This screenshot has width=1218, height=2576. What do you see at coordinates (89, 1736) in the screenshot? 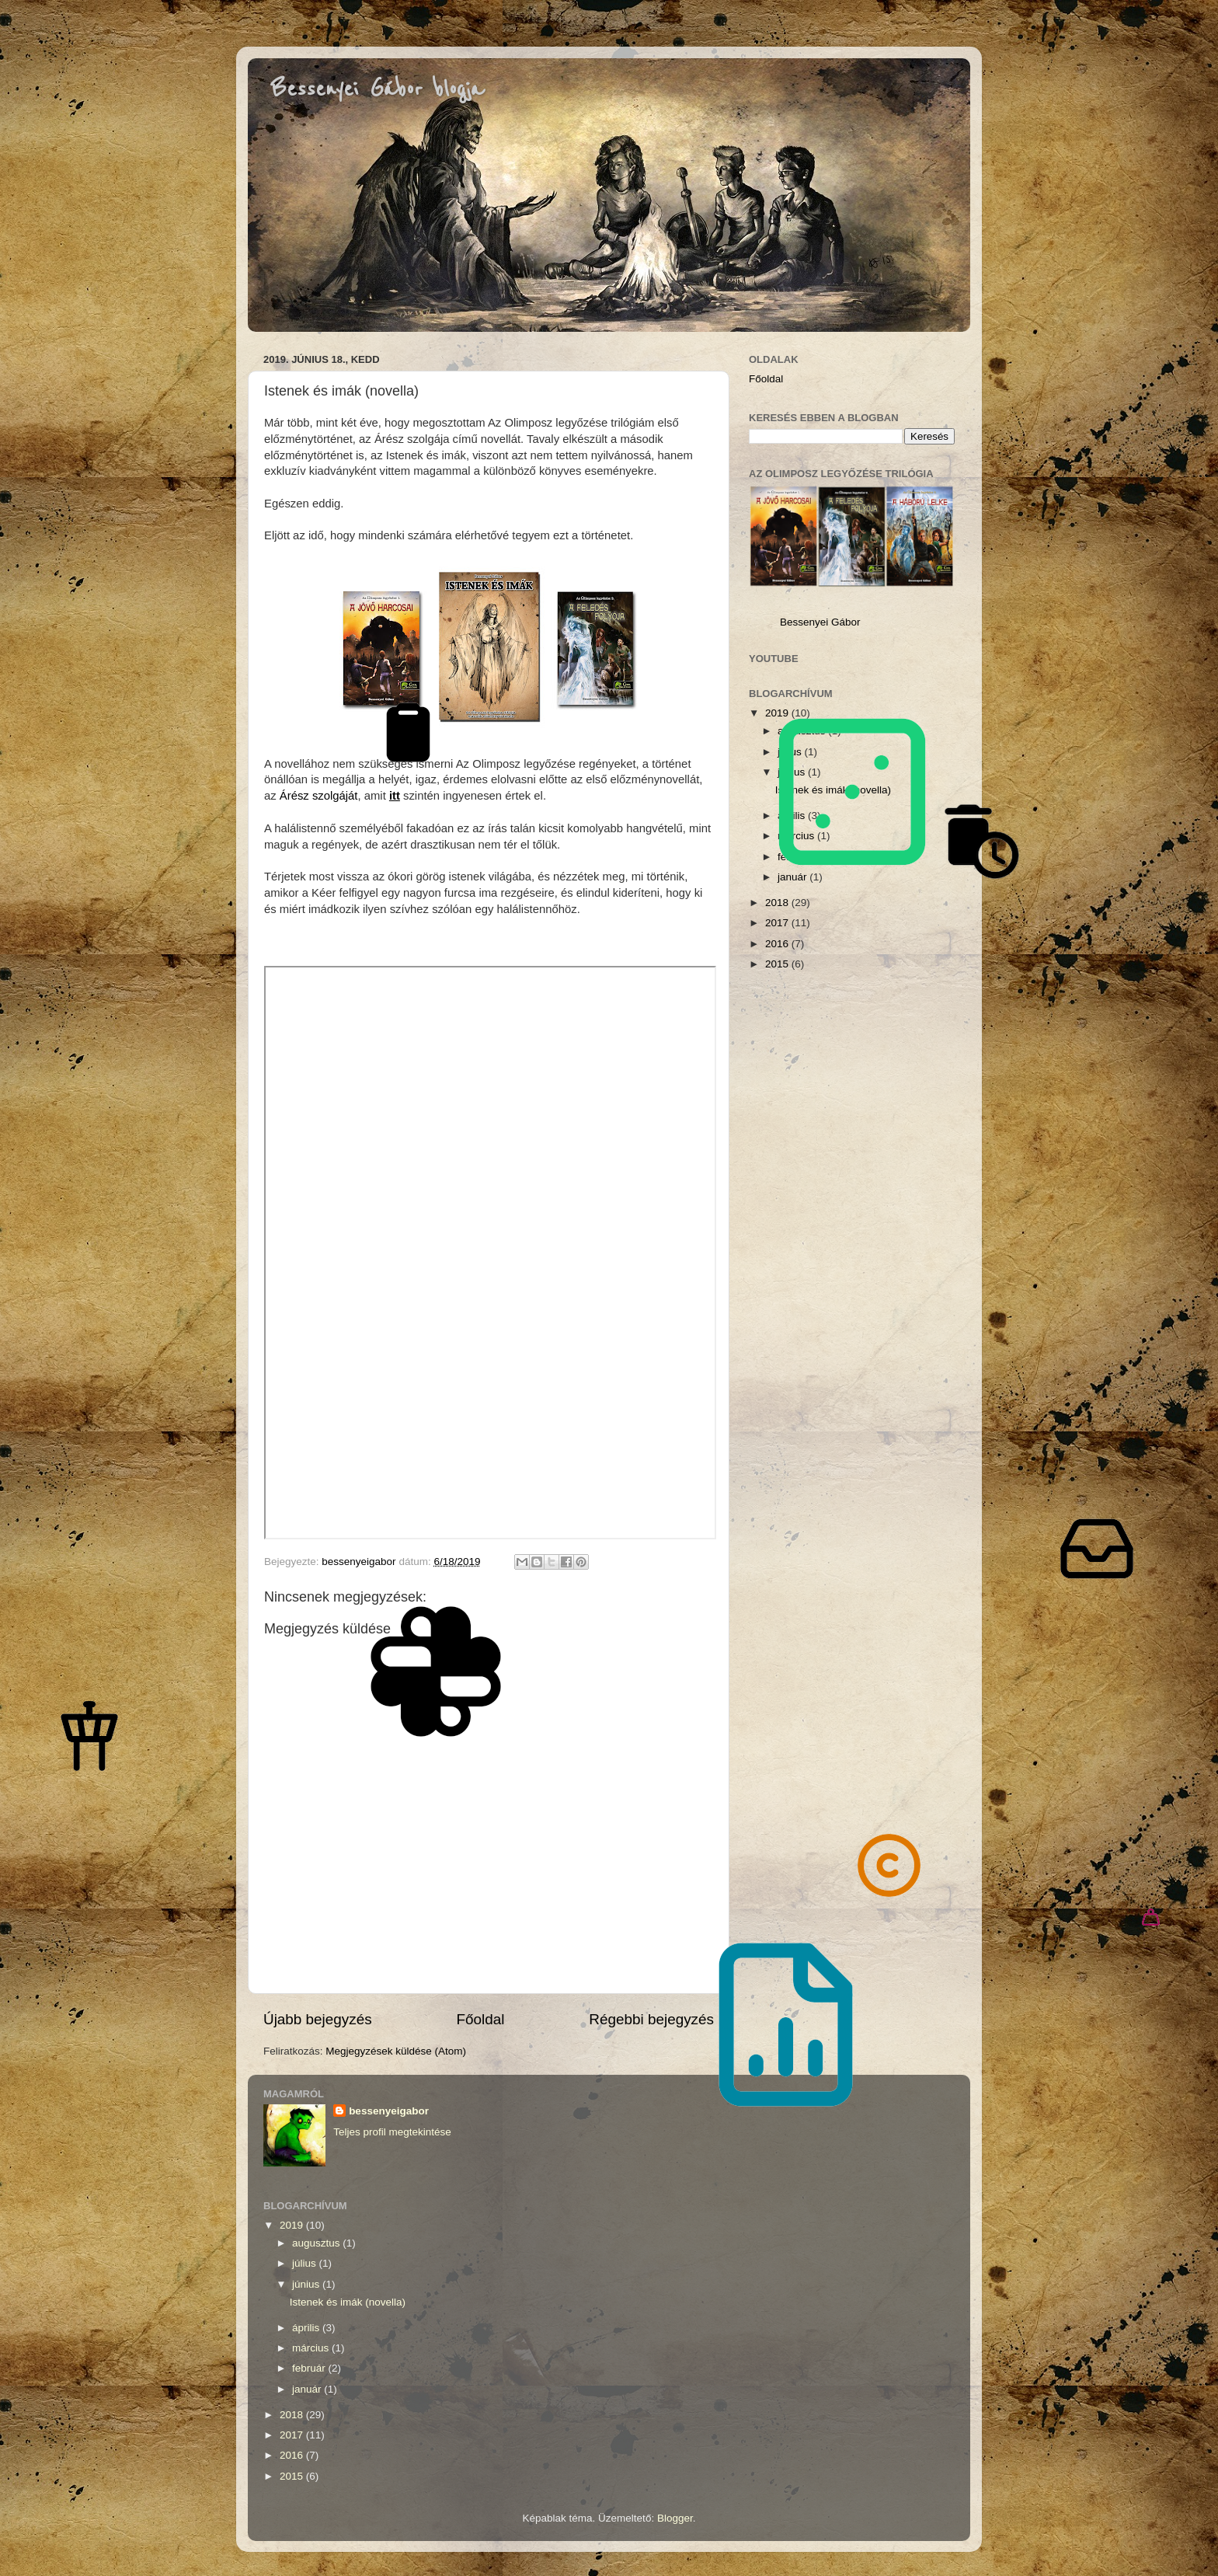
I see `access air traffic control features` at bounding box center [89, 1736].